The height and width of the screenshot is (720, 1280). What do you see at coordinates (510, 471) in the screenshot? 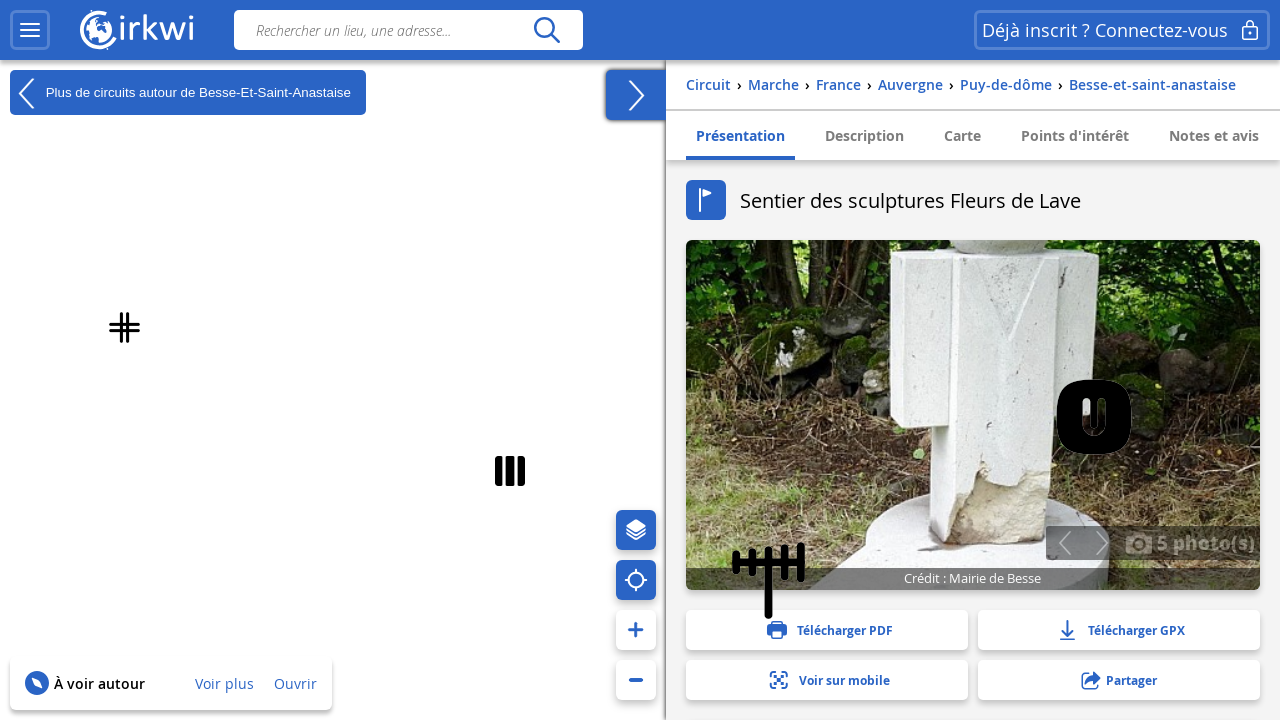
I see `switch to three-column layout` at bounding box center [510, 471].